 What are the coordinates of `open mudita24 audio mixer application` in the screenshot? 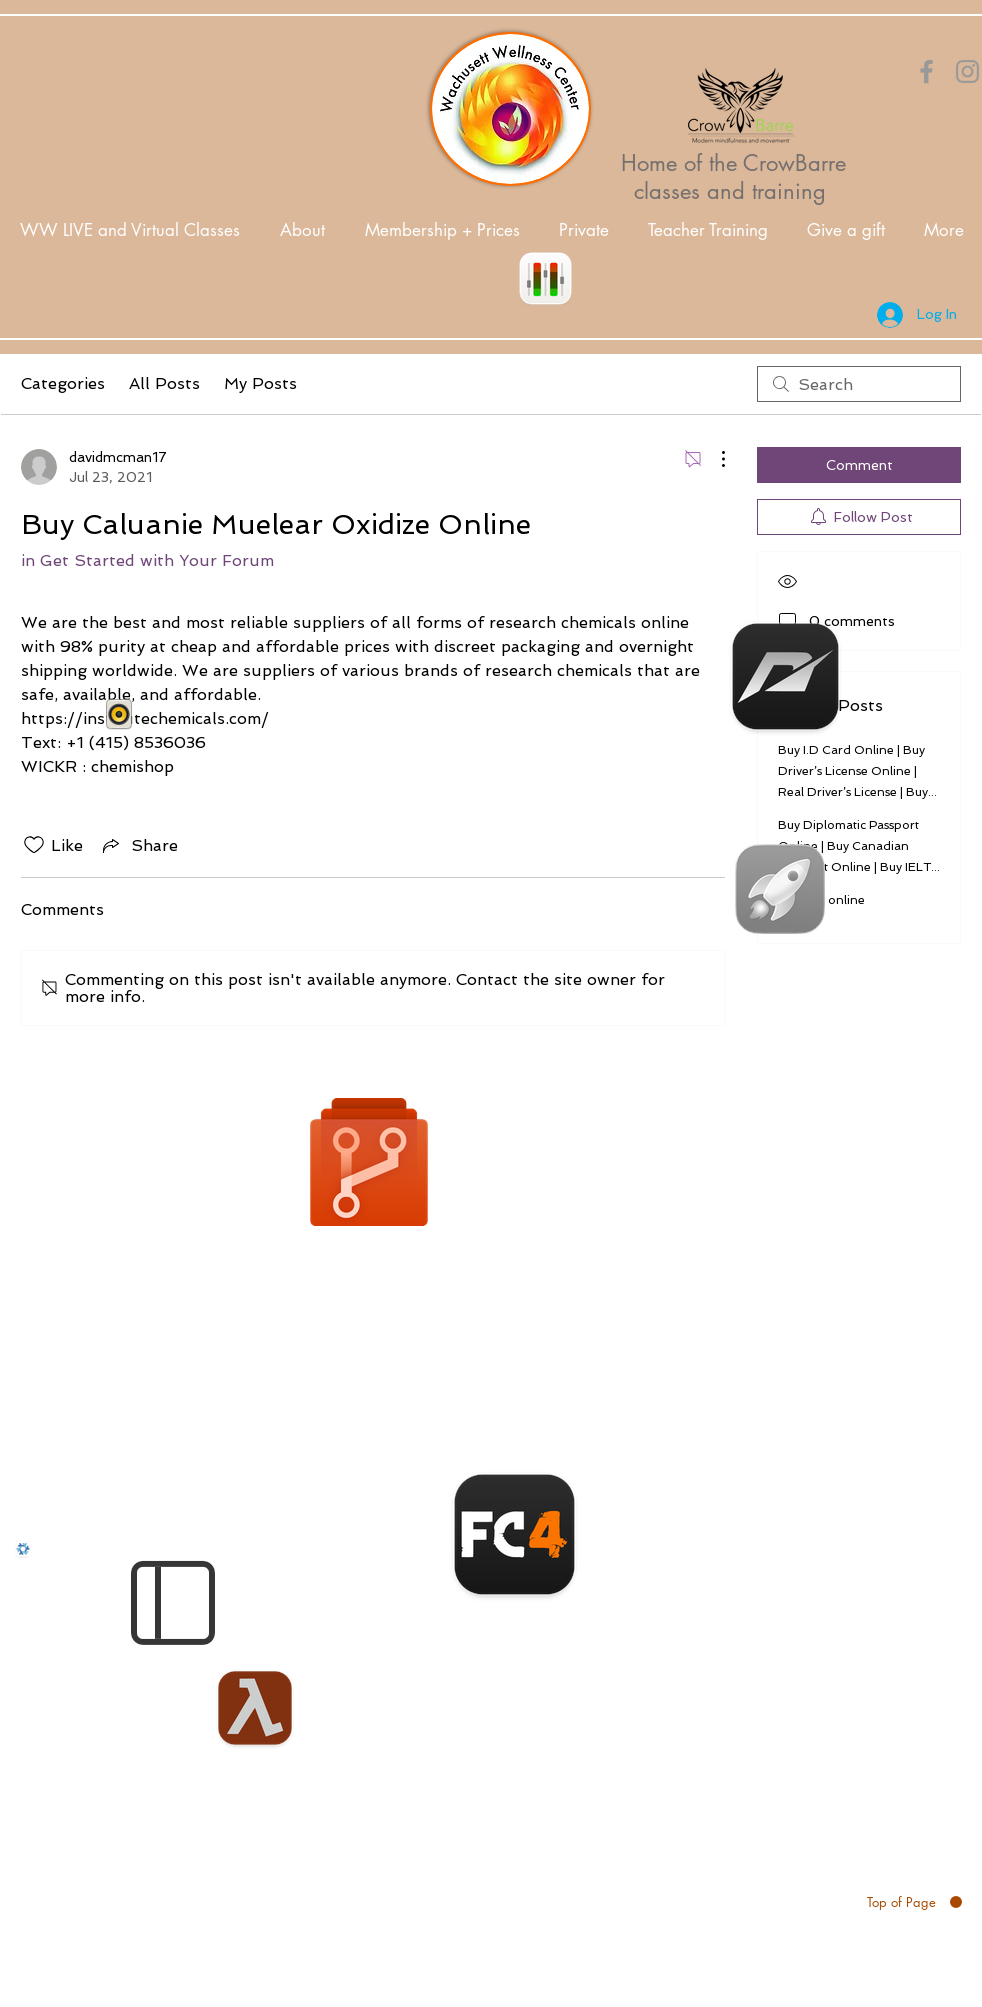 It's located at (545, 278).